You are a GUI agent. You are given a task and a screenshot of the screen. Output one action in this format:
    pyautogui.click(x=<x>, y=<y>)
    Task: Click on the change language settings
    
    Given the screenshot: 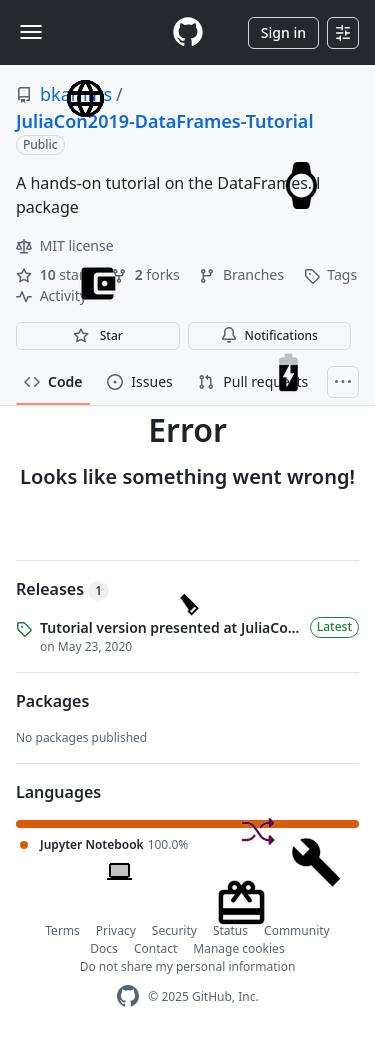 What is the action you would take?
    pyautogui.click(x=85, y=98)
    